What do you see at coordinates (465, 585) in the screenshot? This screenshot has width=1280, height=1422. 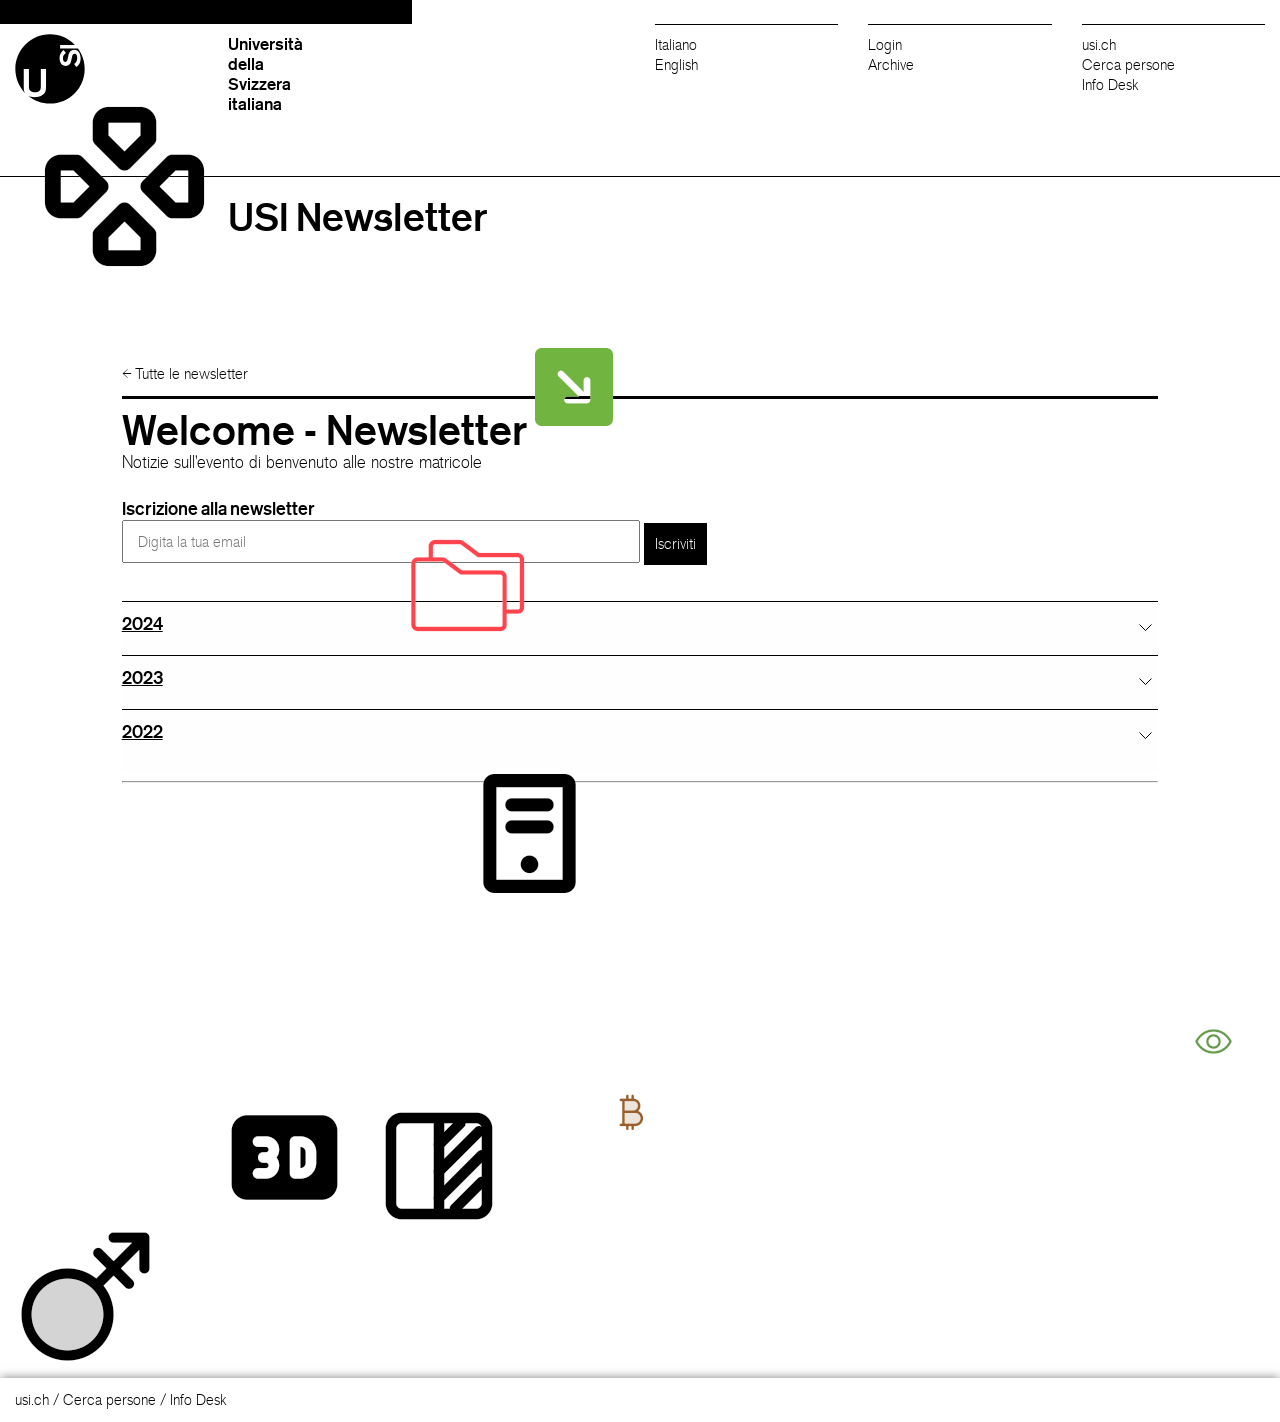 I see `browse all folders` at bounding box center [465, 585].